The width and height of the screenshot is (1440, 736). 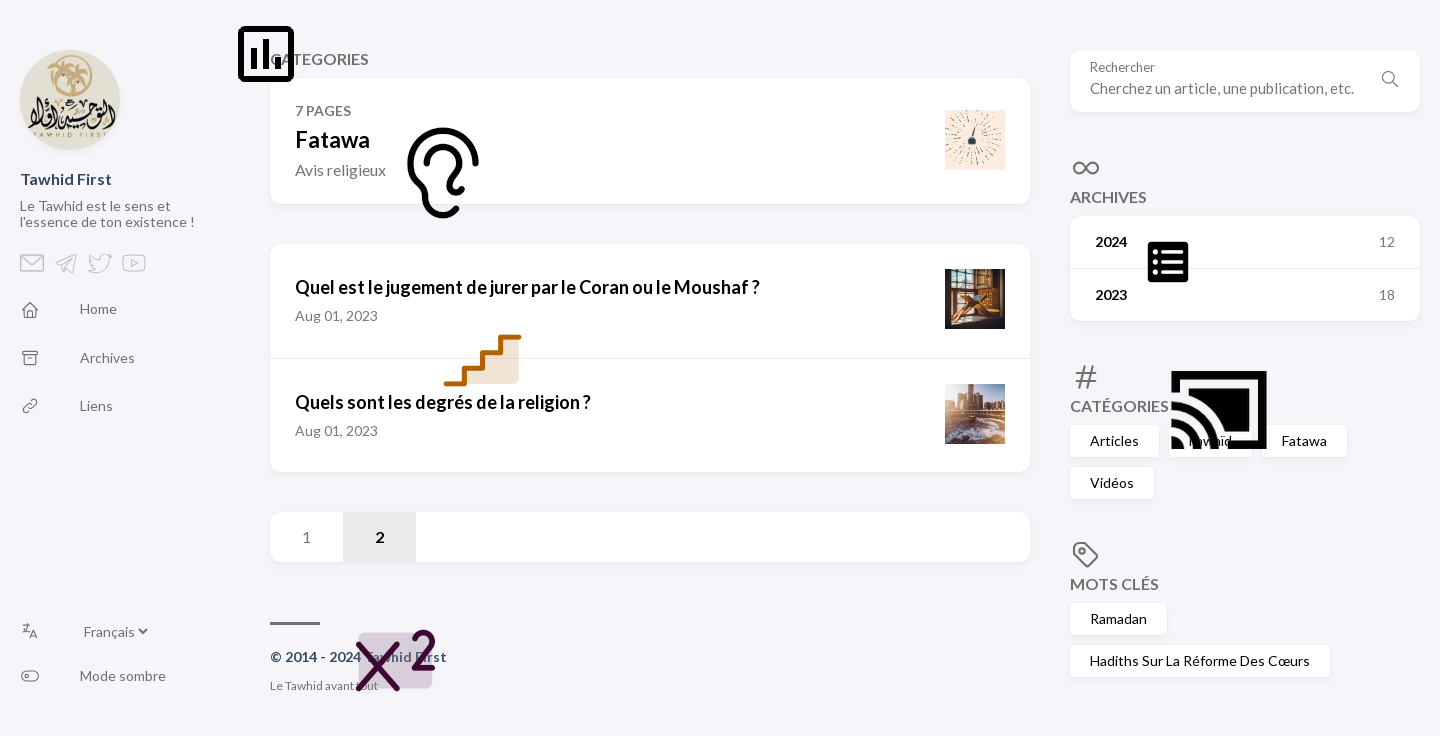 What do you see at coordinates (266, 54) in the screenshot?
I see `insert a chart or graph into a document` at bounding box center [266, 54].